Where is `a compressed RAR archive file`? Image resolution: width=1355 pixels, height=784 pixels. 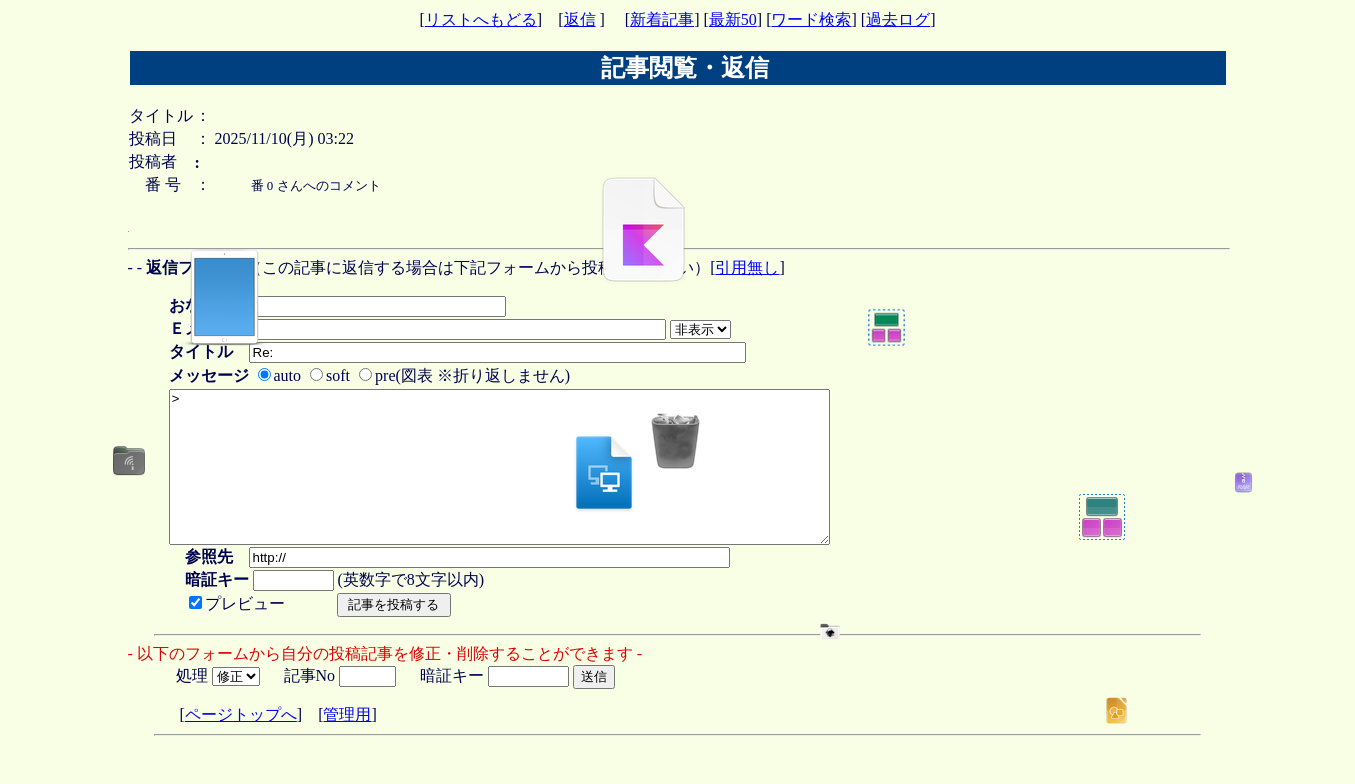 a compressed RAR archive file is located at coordinates (1243, 482).